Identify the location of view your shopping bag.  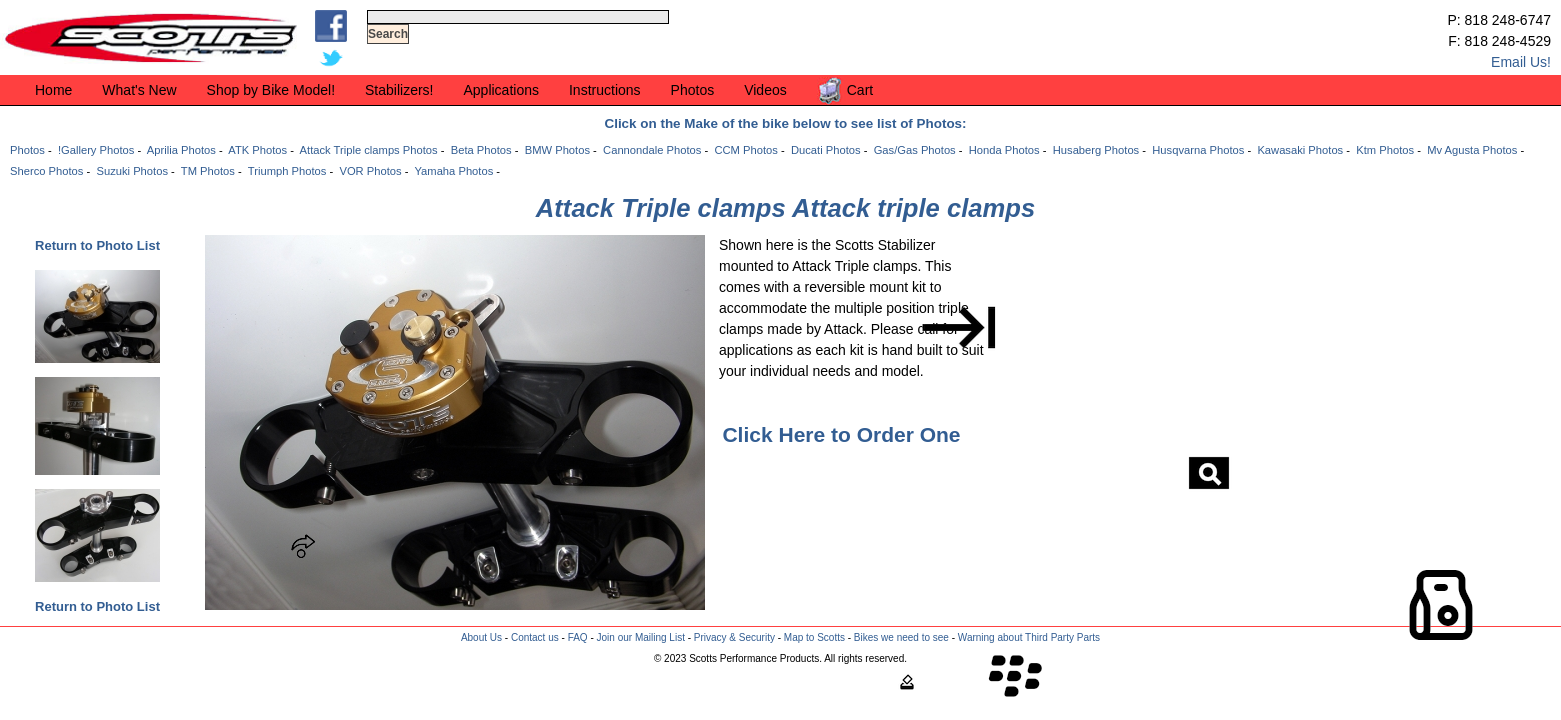
(1441, 605).